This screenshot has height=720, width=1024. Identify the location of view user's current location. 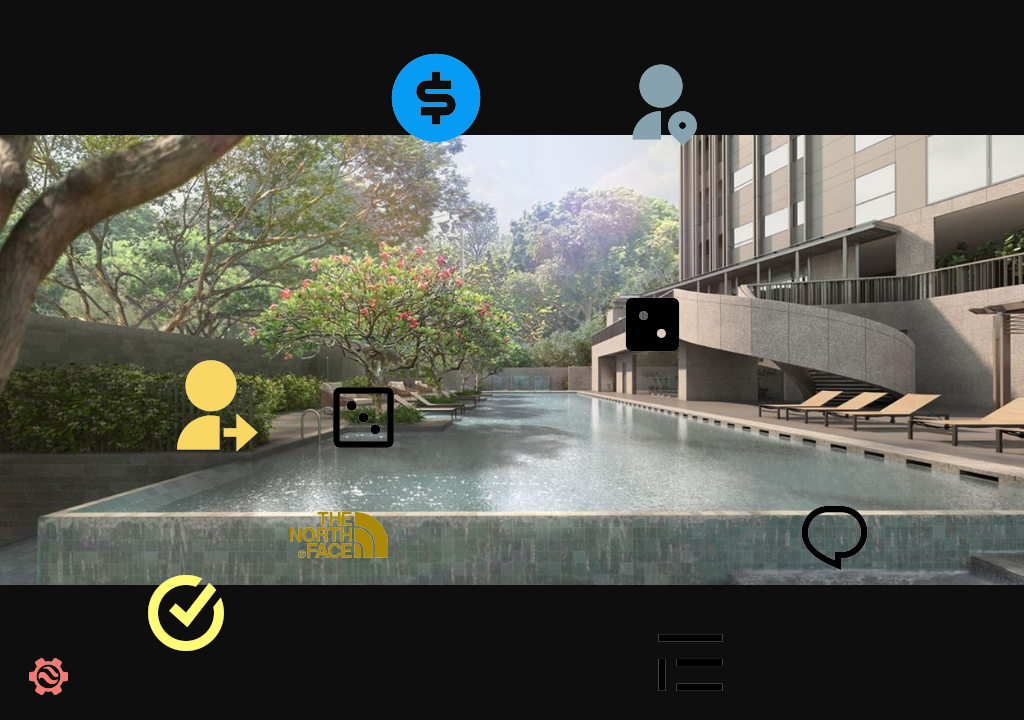
(661, 104).